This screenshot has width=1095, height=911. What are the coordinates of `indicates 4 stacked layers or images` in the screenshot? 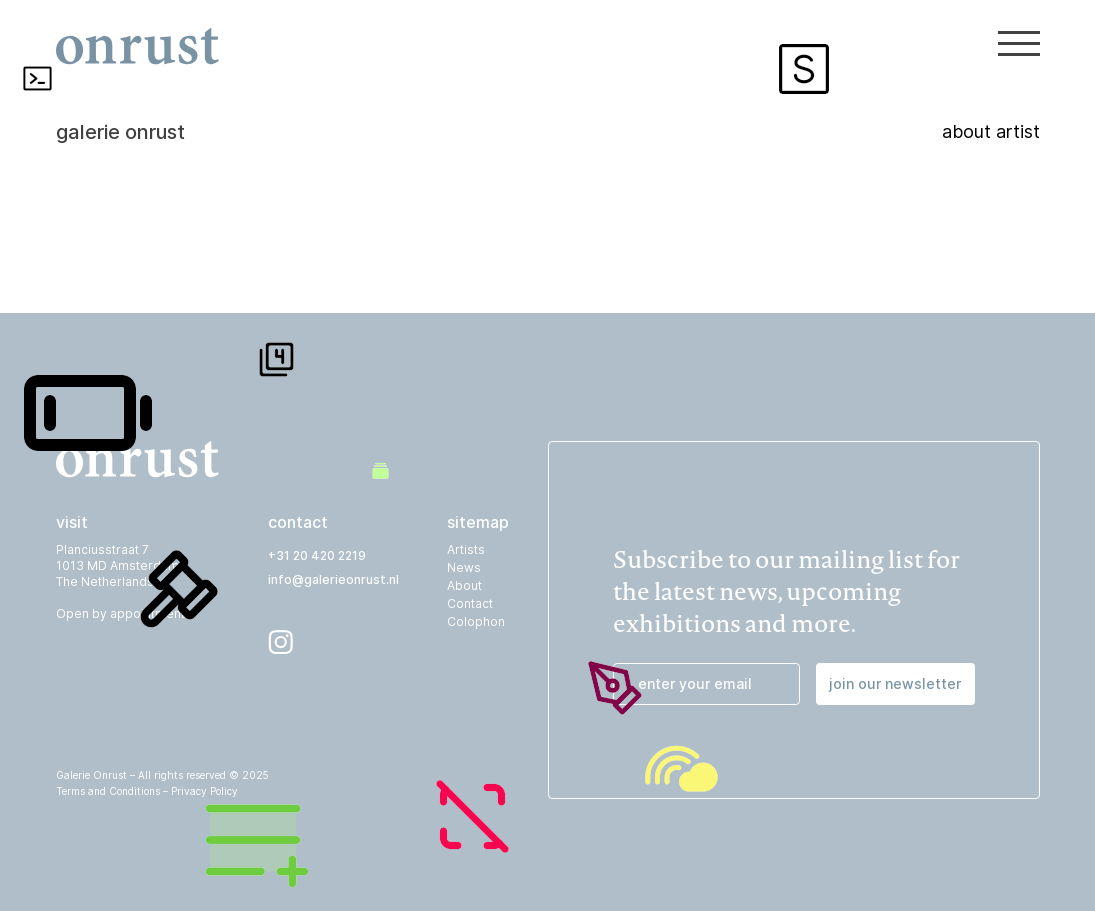 It's located at (276, 359).